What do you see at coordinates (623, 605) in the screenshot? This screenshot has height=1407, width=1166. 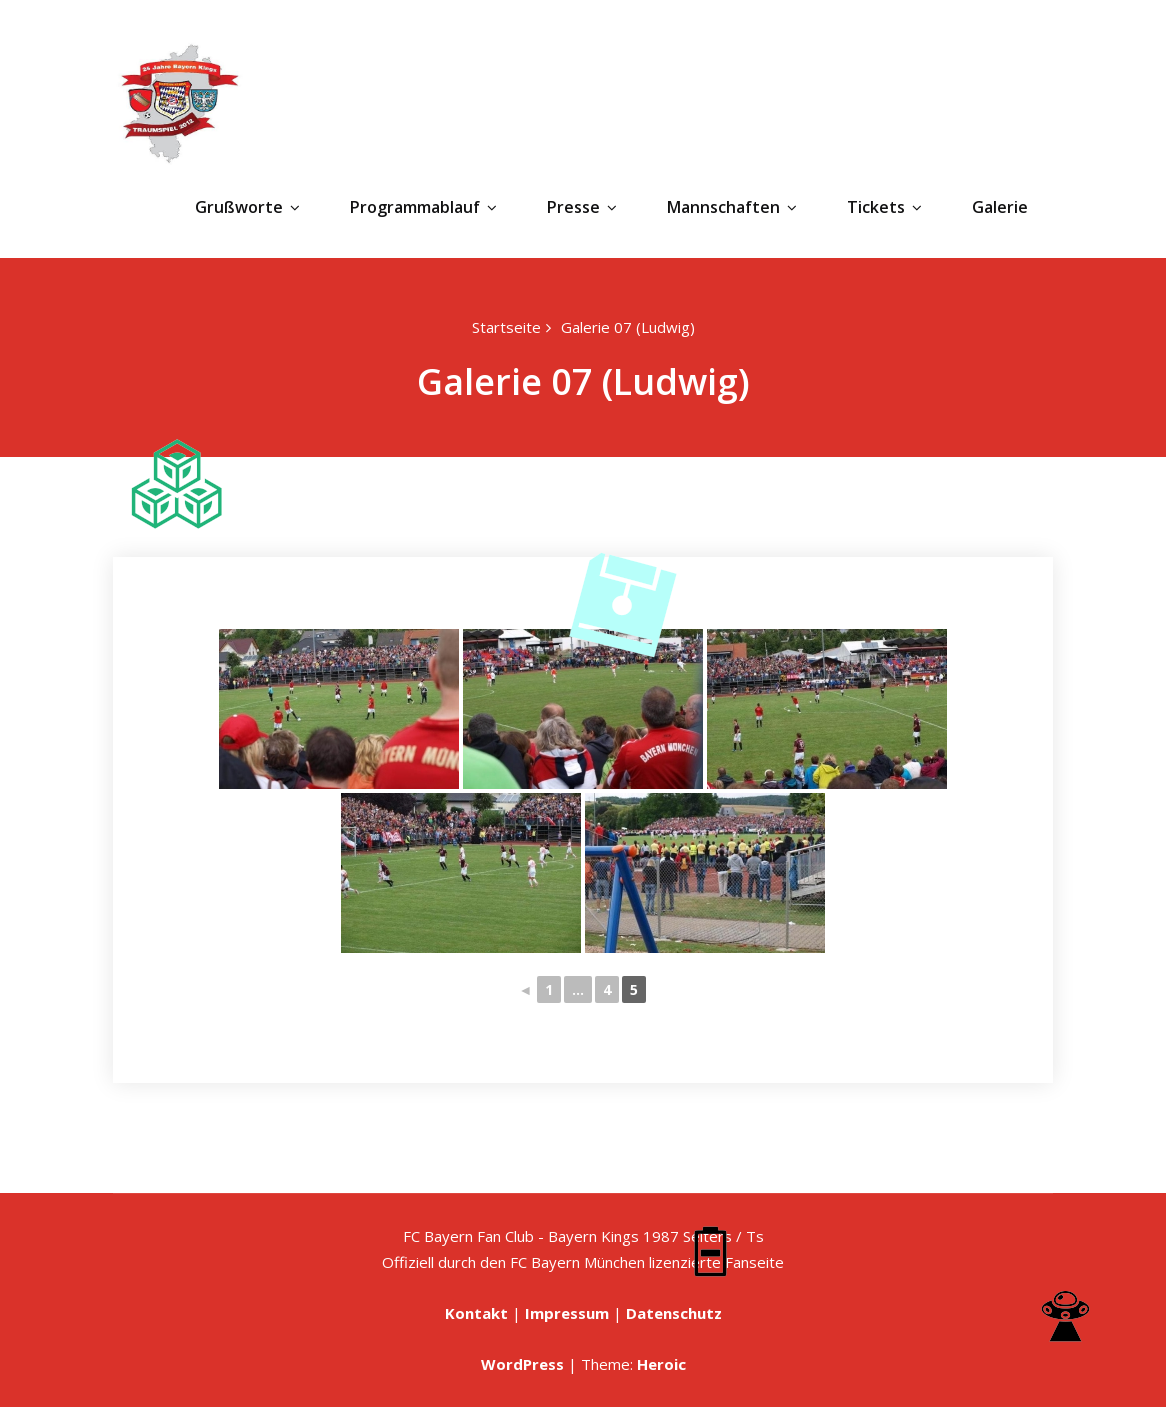 I see `save your current progress` at bounding box center [623, 605].